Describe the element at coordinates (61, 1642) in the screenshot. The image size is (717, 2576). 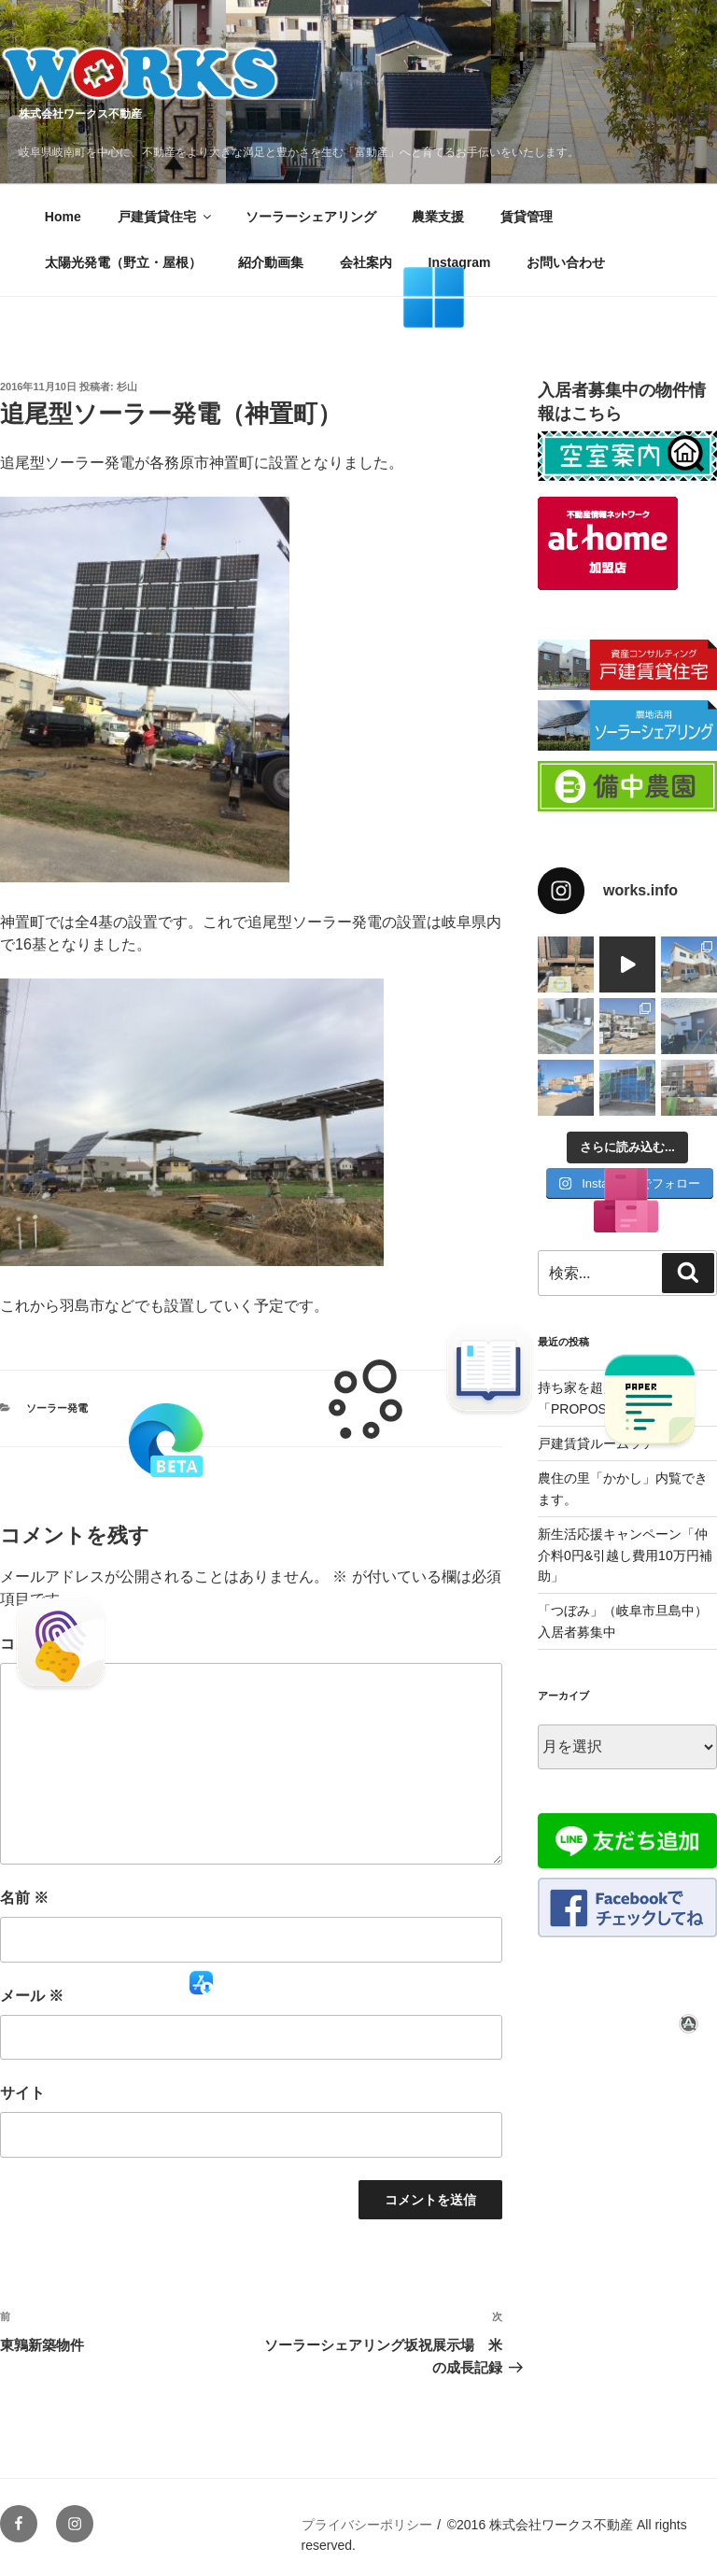
I see `open metadata cleaner app` at that location.